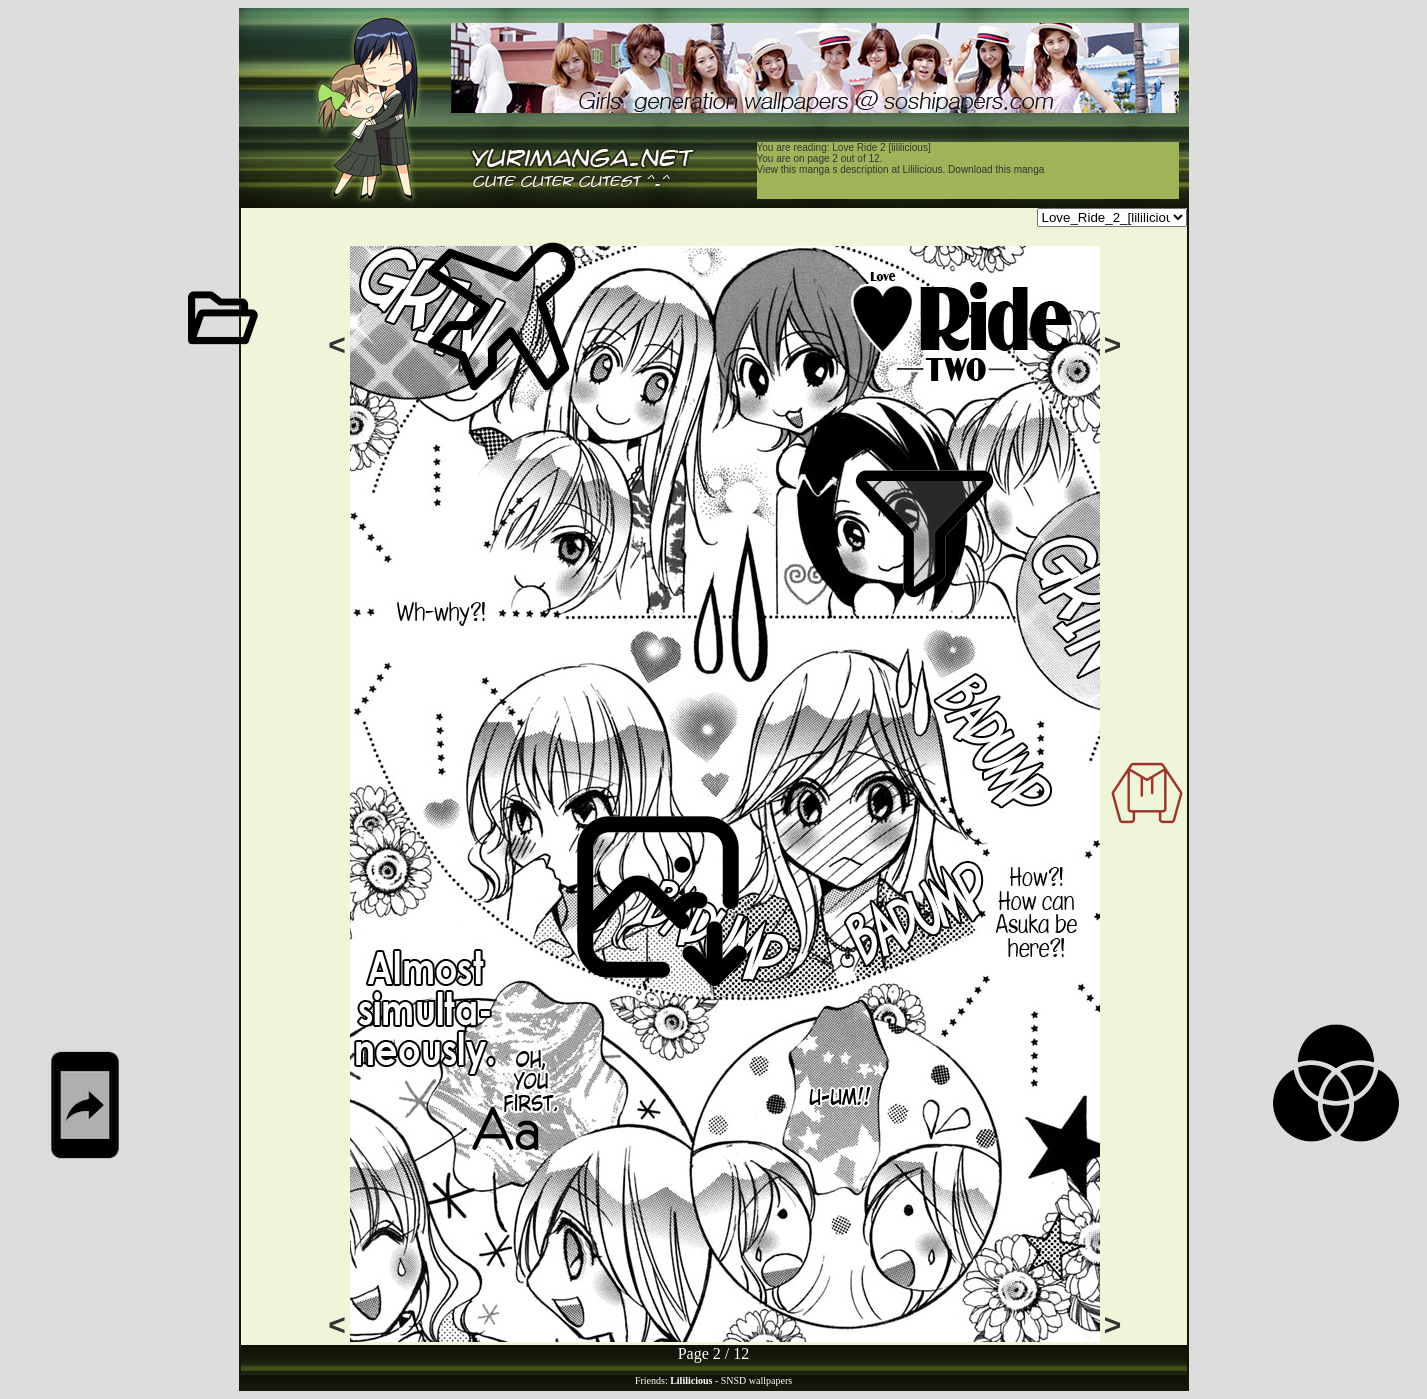 This screenshot has height=1399, width=1427. I want to click on share your mobile screen with others, so click(85, 1105).